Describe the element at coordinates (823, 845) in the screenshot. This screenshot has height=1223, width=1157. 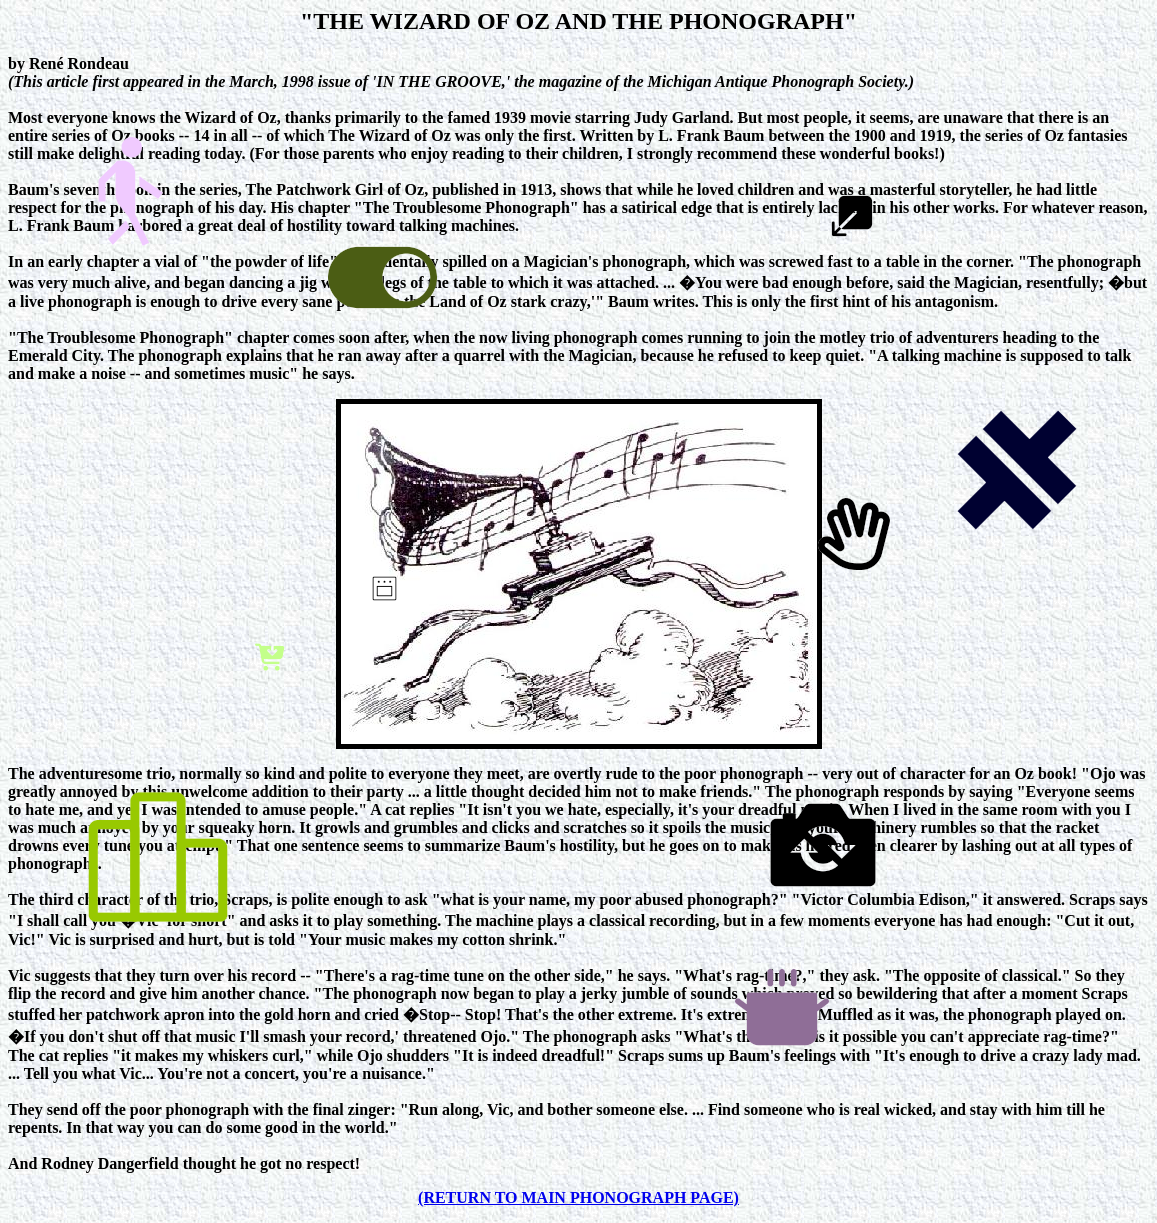
I see `switch between front and rear camera` at that location.